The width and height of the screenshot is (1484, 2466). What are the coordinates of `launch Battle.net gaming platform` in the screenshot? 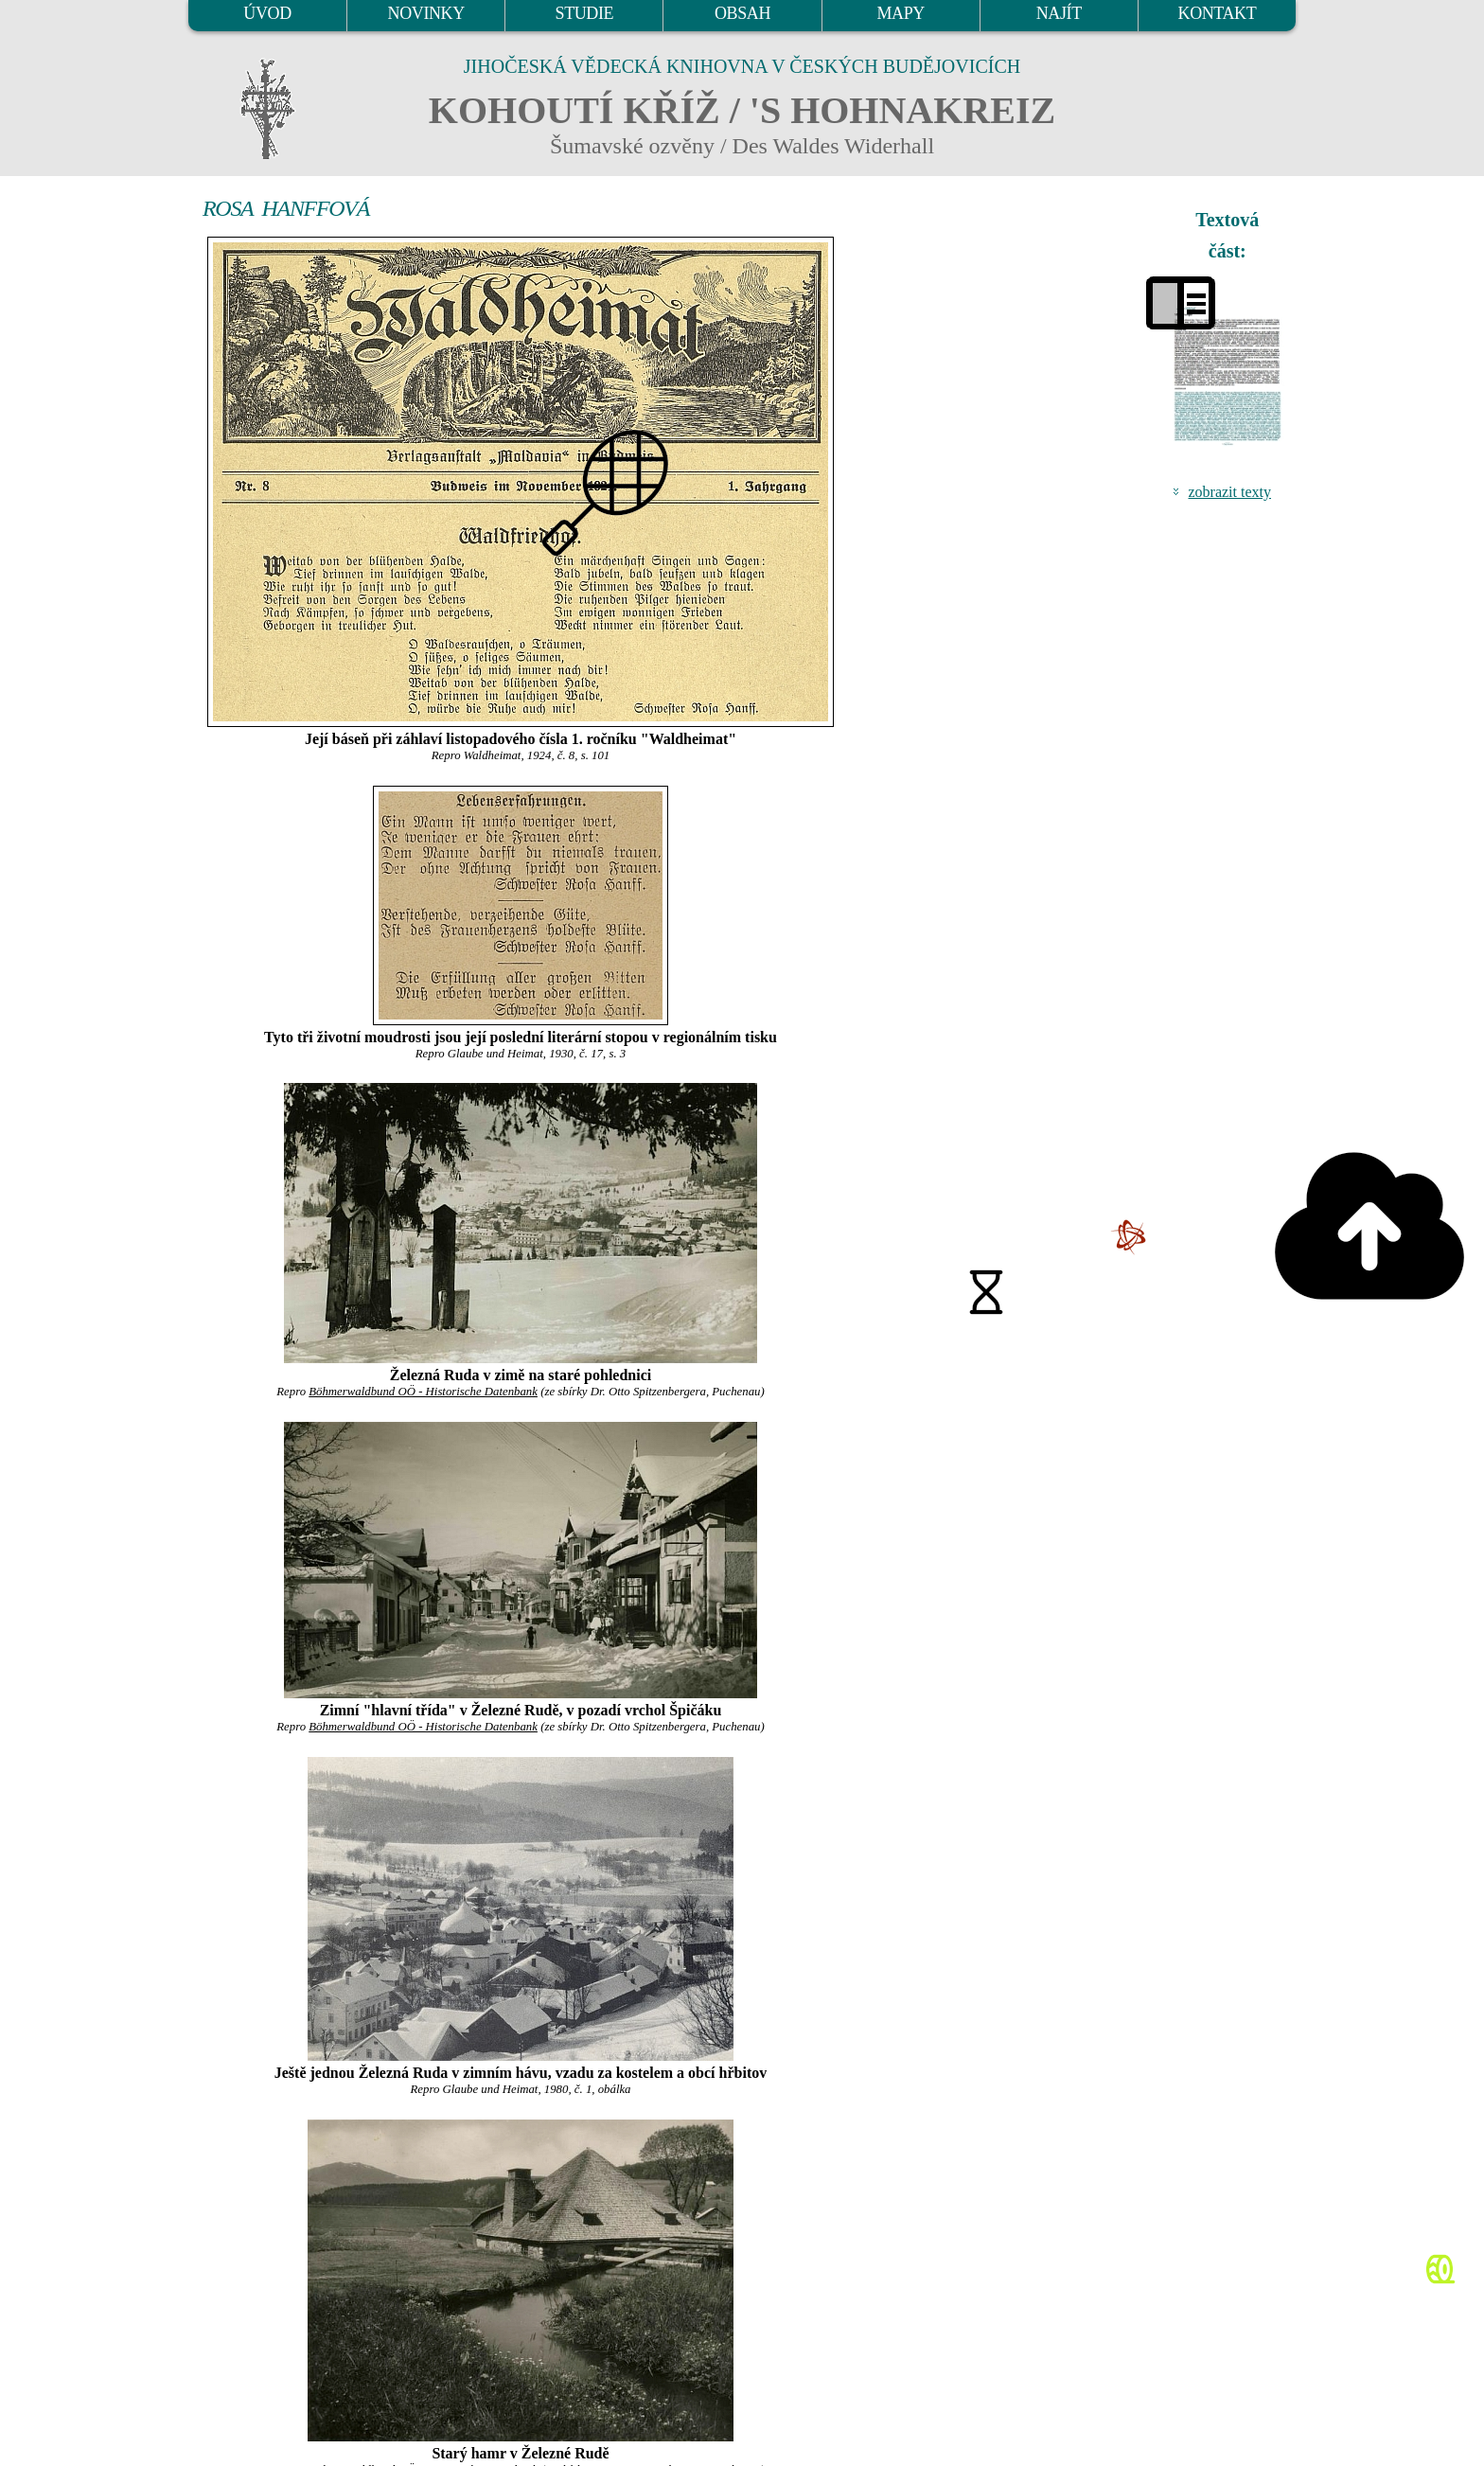 It's located at (1128, 1237).